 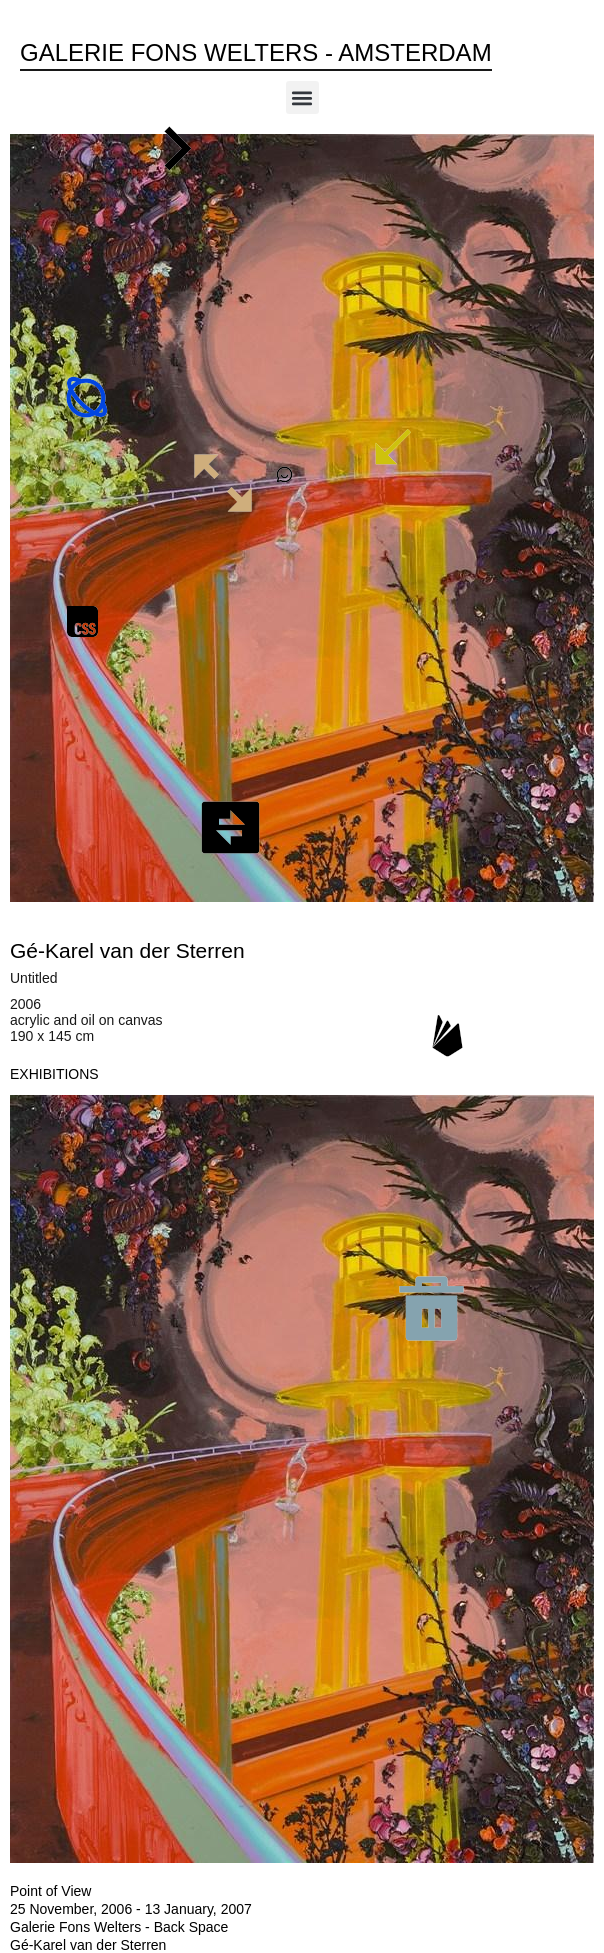 What do you see at coordinates (230, 827) in the screenshot?
I see `exchange or swap currency` at bounding box center [230, 827].